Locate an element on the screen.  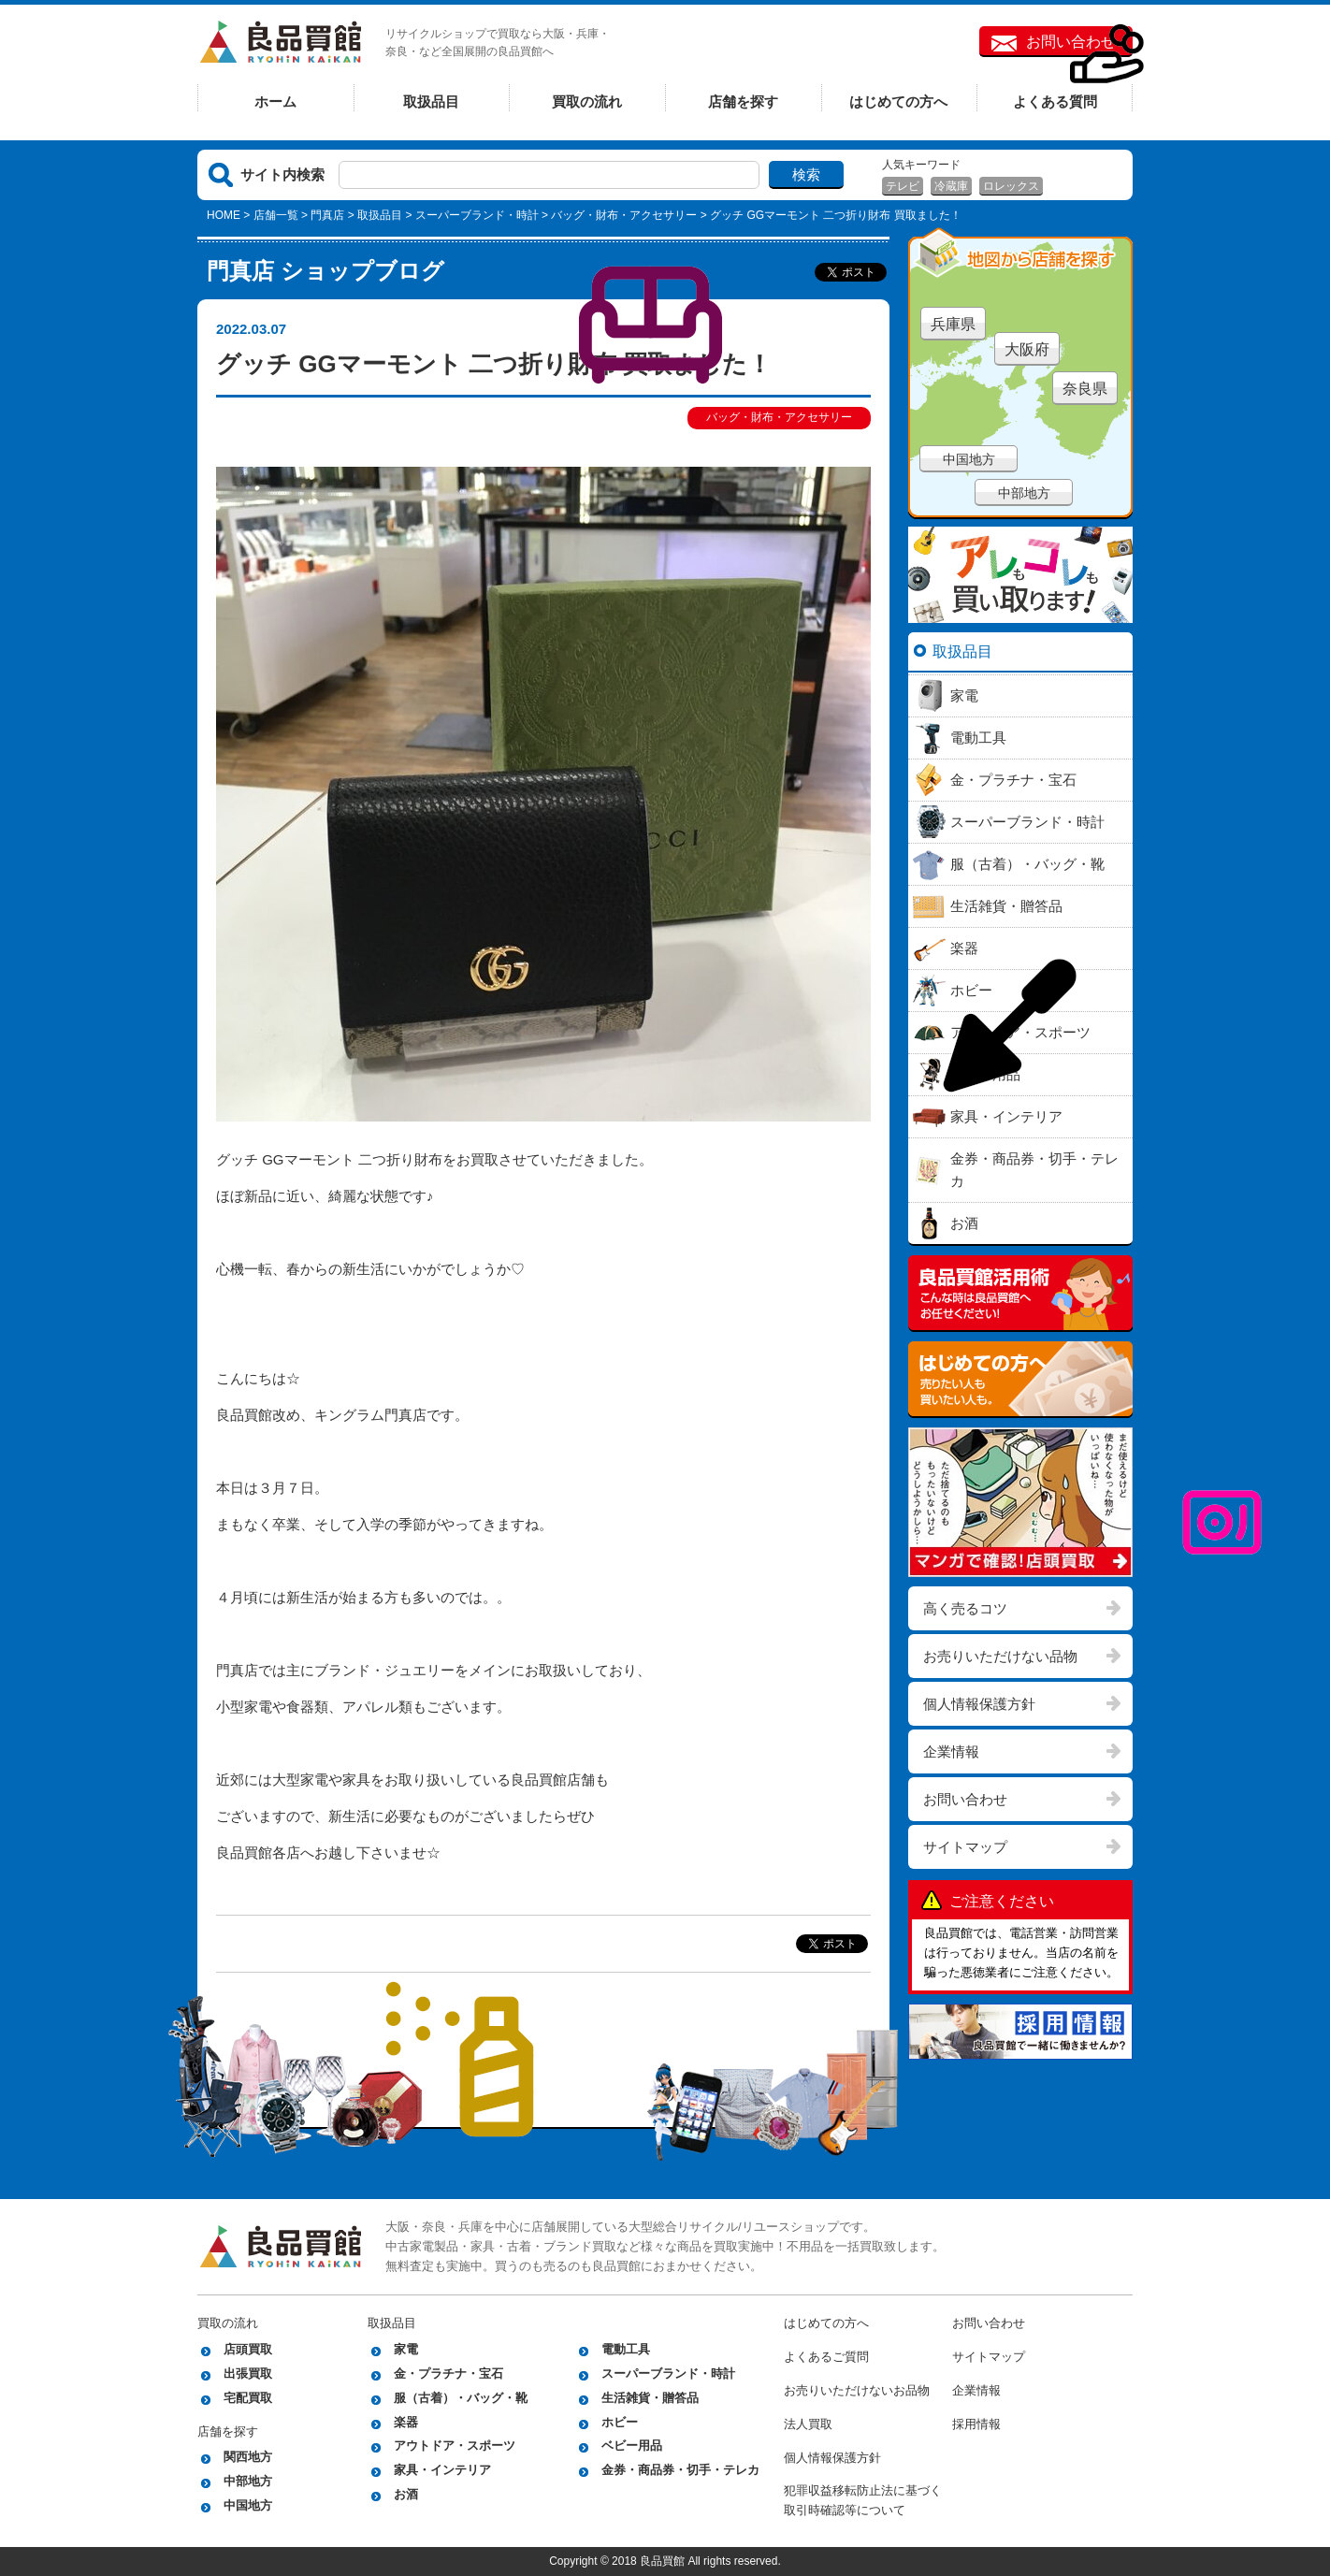
make a payment or donation is located at coordinates (1109, 56).